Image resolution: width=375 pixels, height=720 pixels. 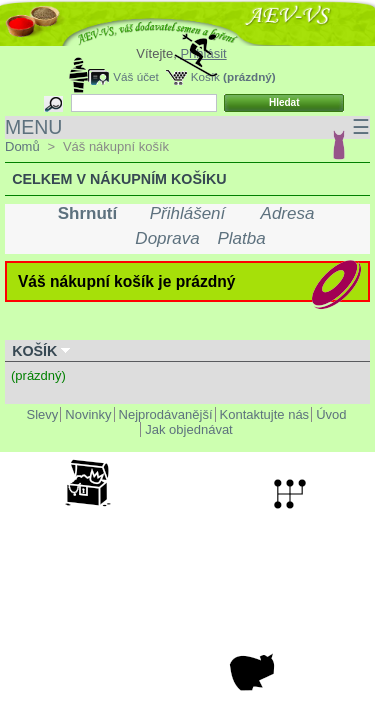 What do you see at coordinates (79, 75) in the screenshot?
I see `indicates injured or wounded status` at bounding box center [79, 75].